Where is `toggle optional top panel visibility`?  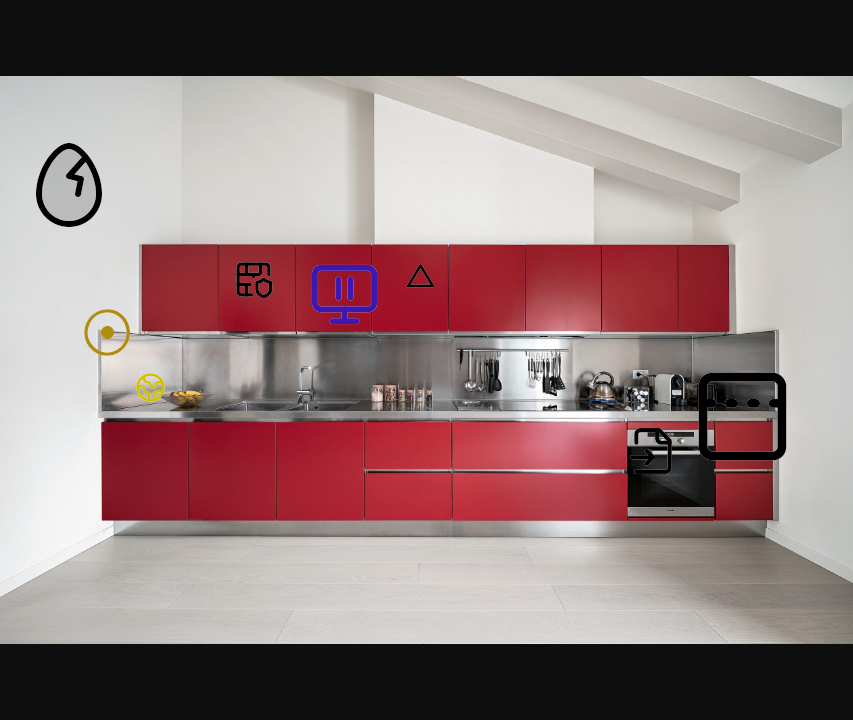
toggle optional top panel visibility is located at coordinates (742, 416).